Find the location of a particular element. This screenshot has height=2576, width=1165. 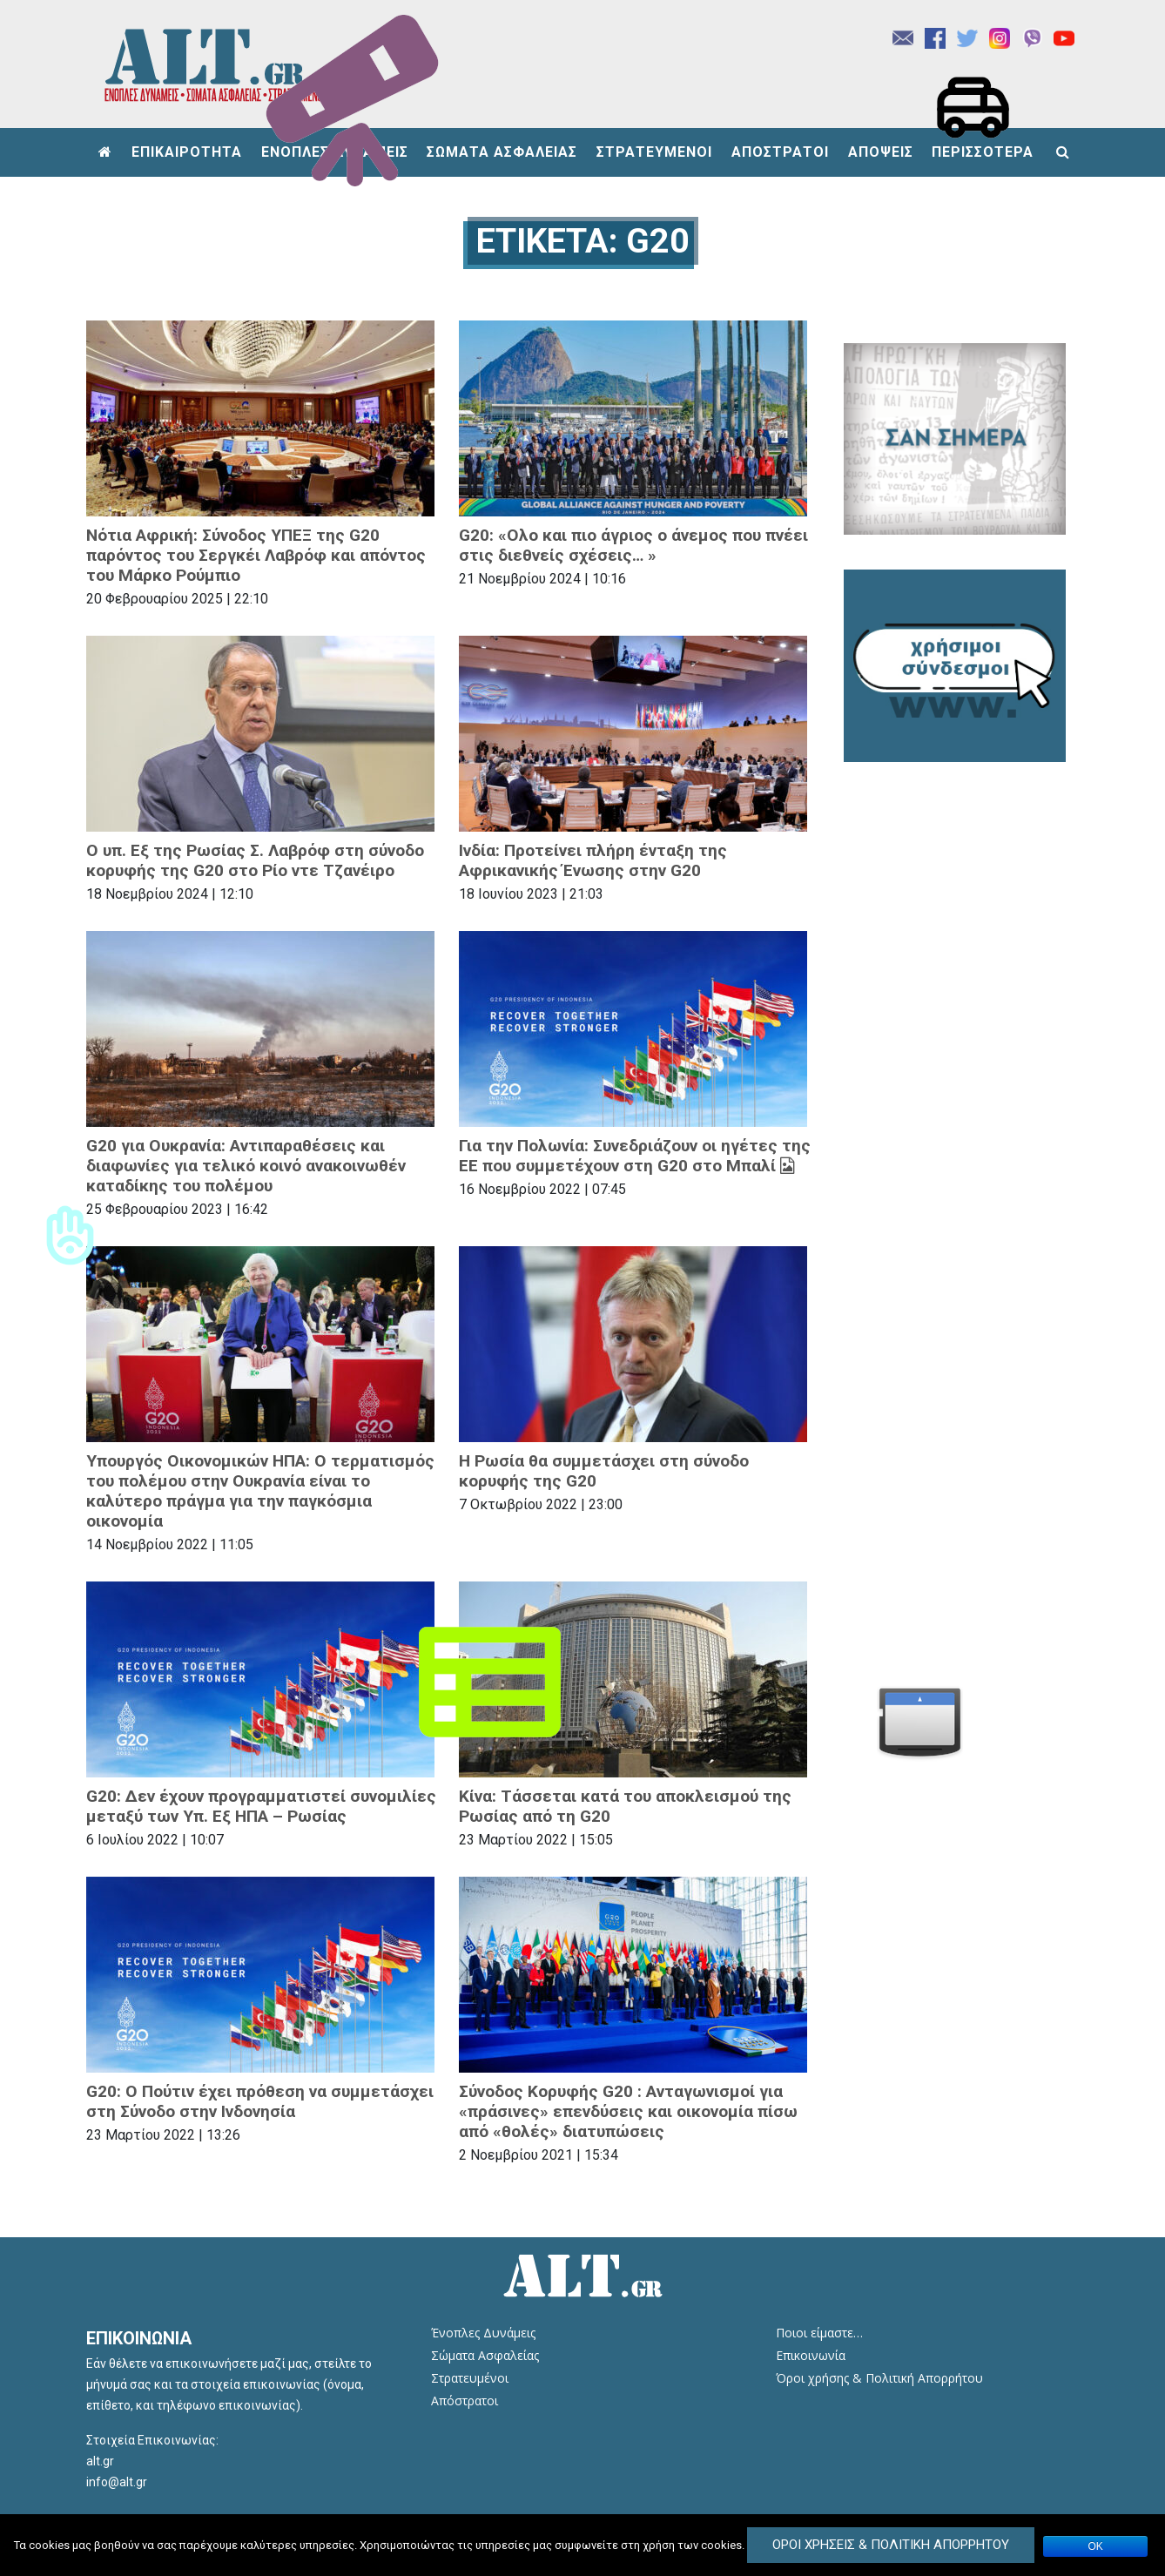

access palm reading or hand analysis feature is located at coordinates (70, 1235).